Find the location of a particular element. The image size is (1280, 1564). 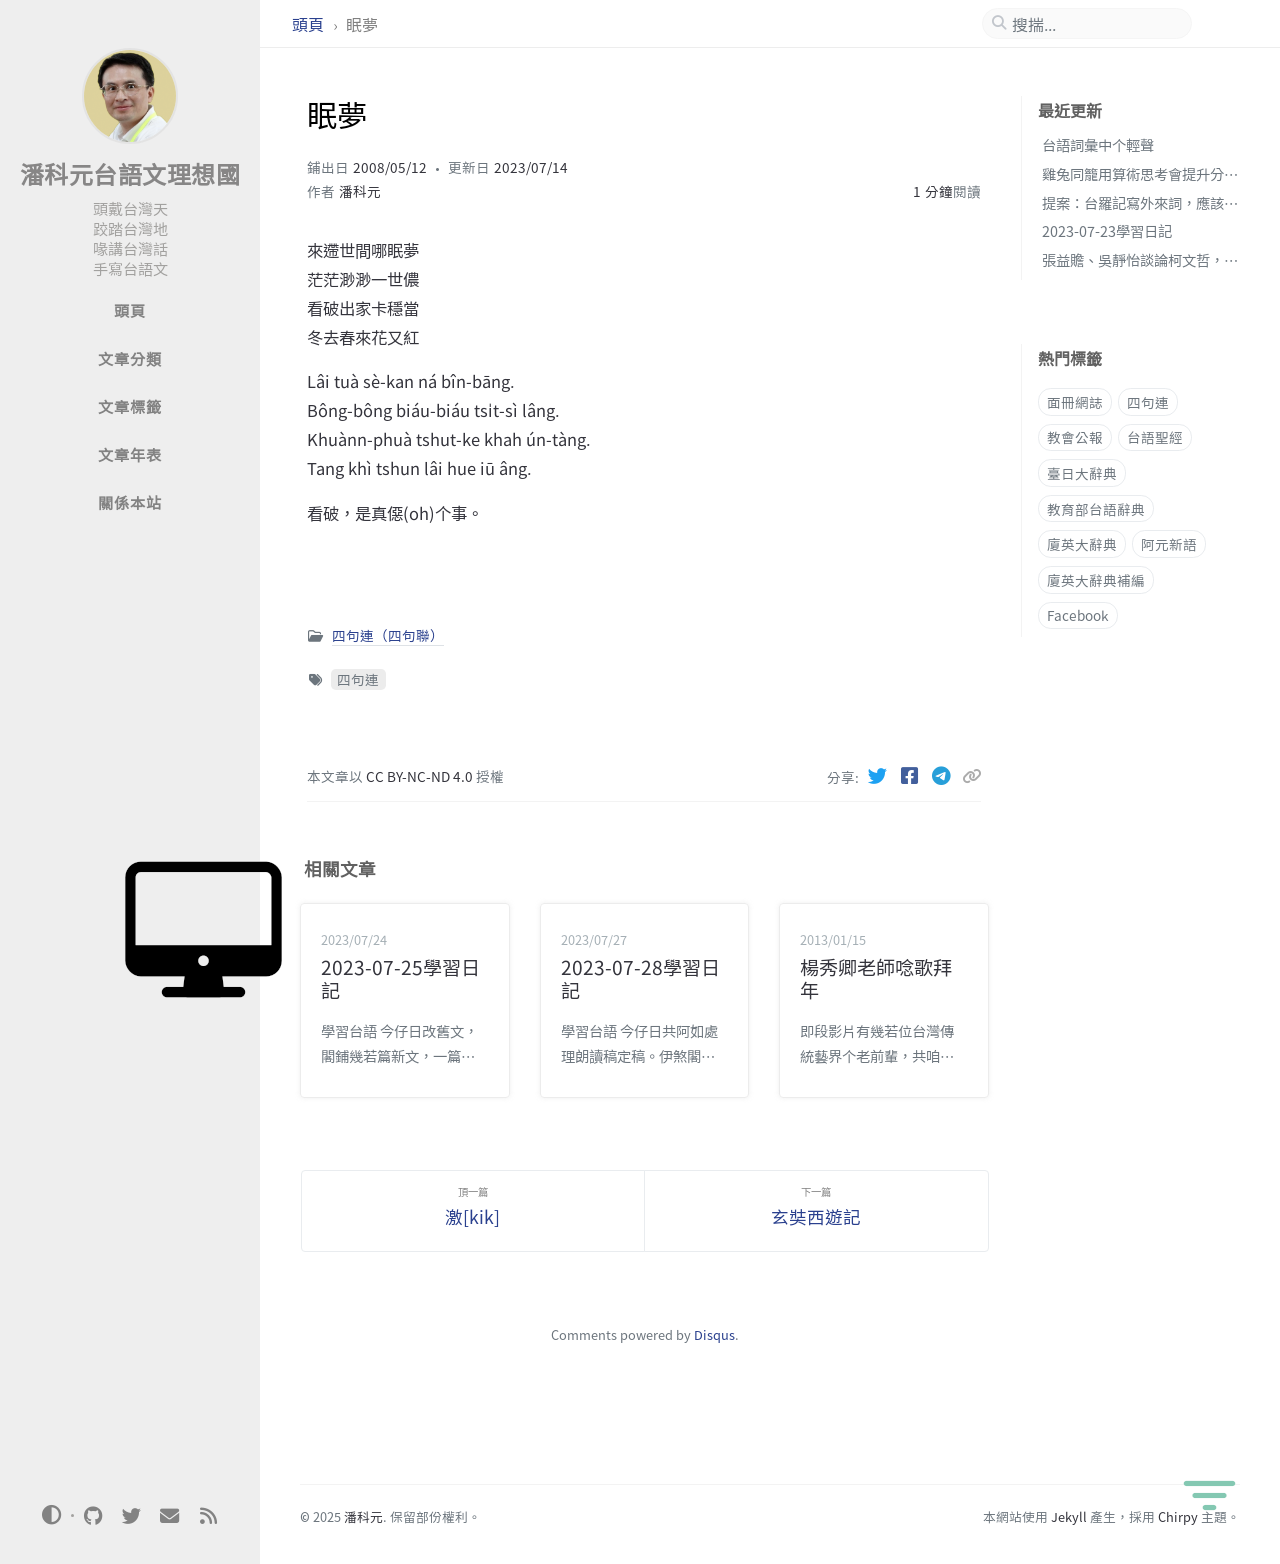

switch to desktop view is located at coordinates (203, 929).